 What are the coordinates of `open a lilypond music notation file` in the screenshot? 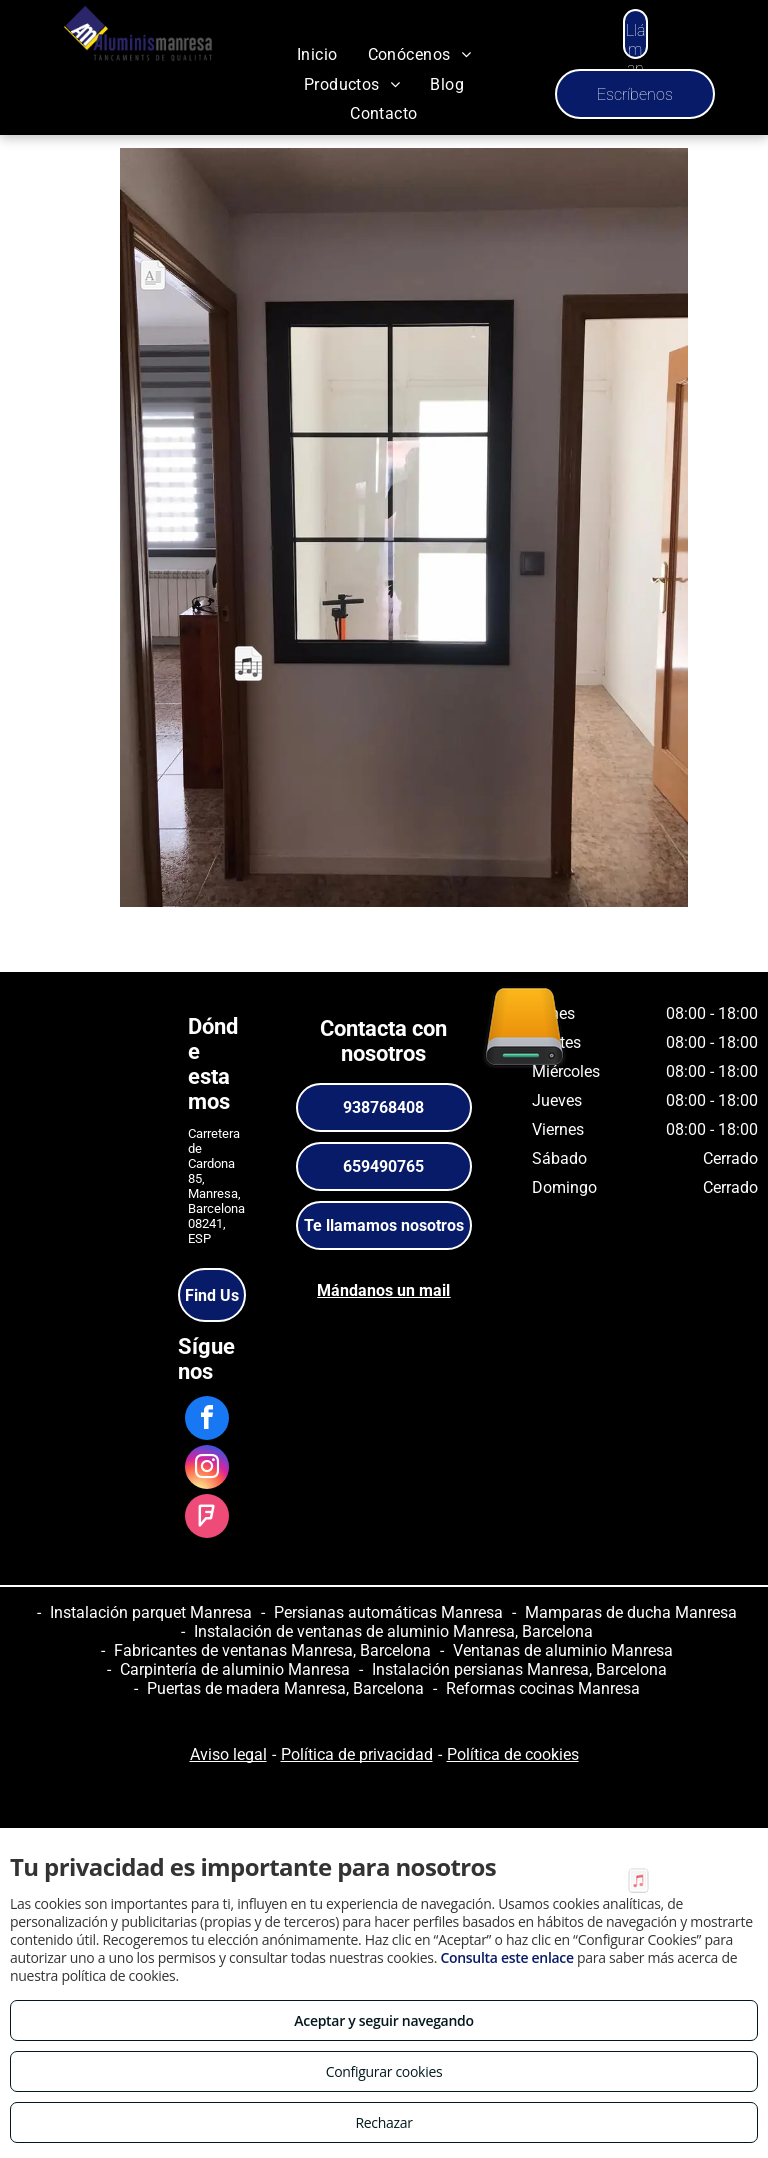 It's located at (248, 663).